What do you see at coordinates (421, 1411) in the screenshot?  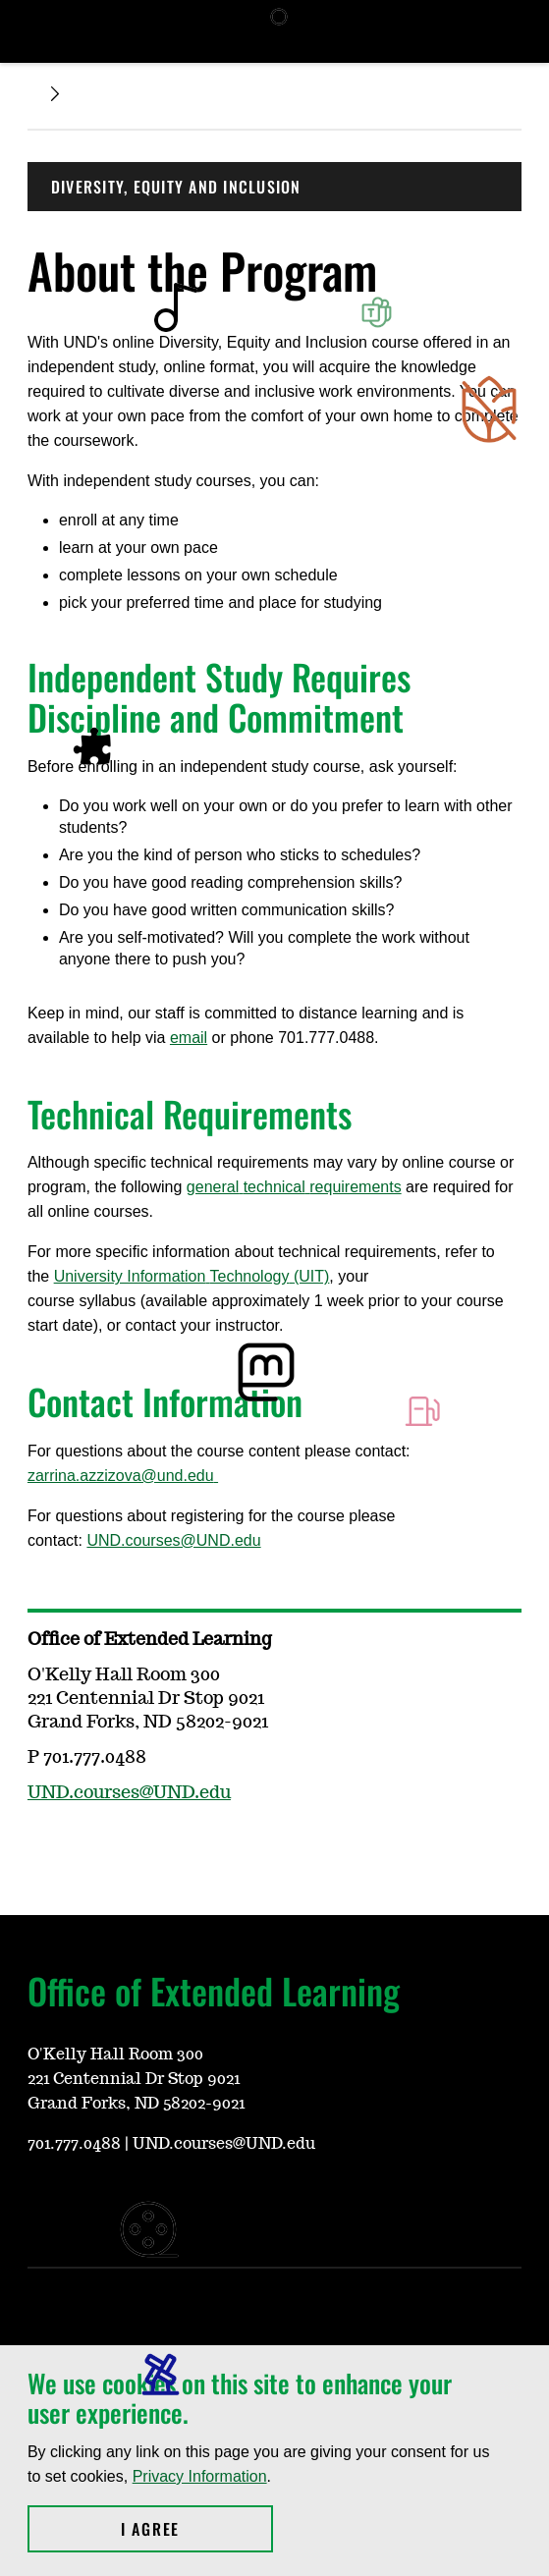 I see `find nearby gas stations` at bounding box center [421, 1411].